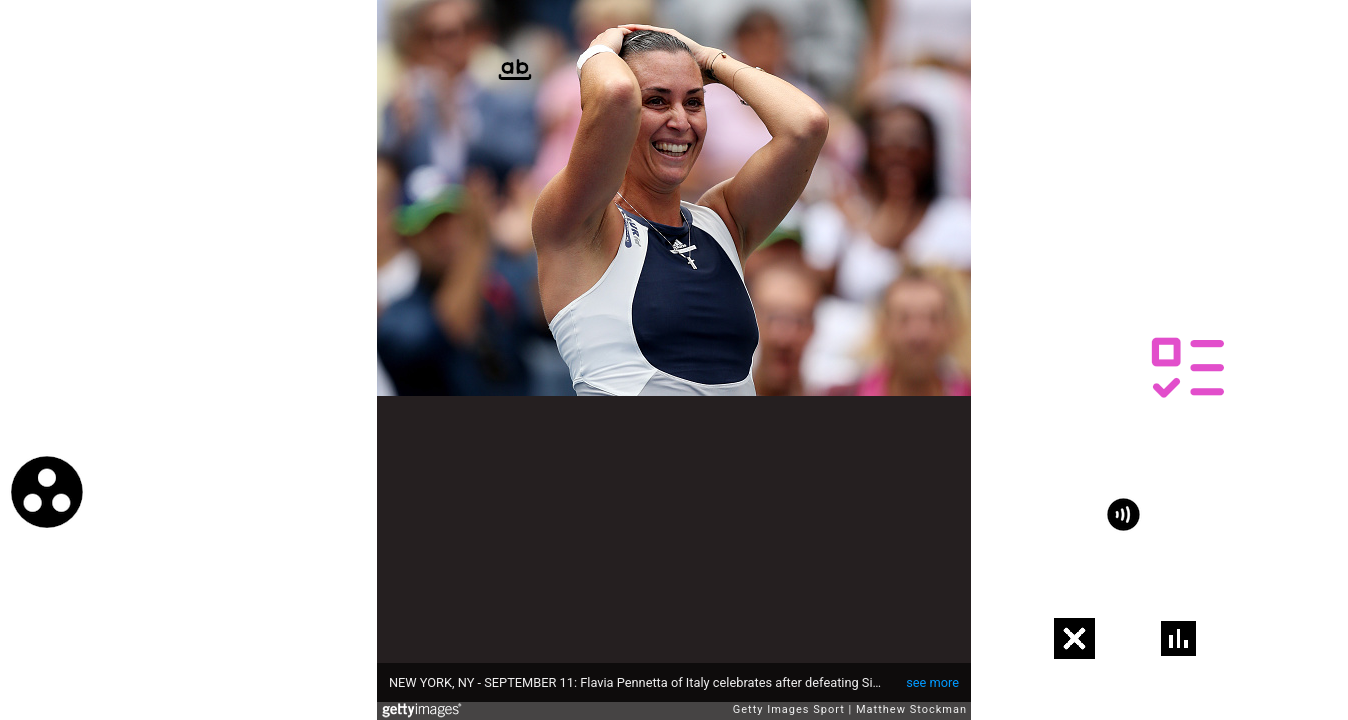  Describe the element at coordinates (1178, 638) in the screenshot. I see `view poll results` at that location.